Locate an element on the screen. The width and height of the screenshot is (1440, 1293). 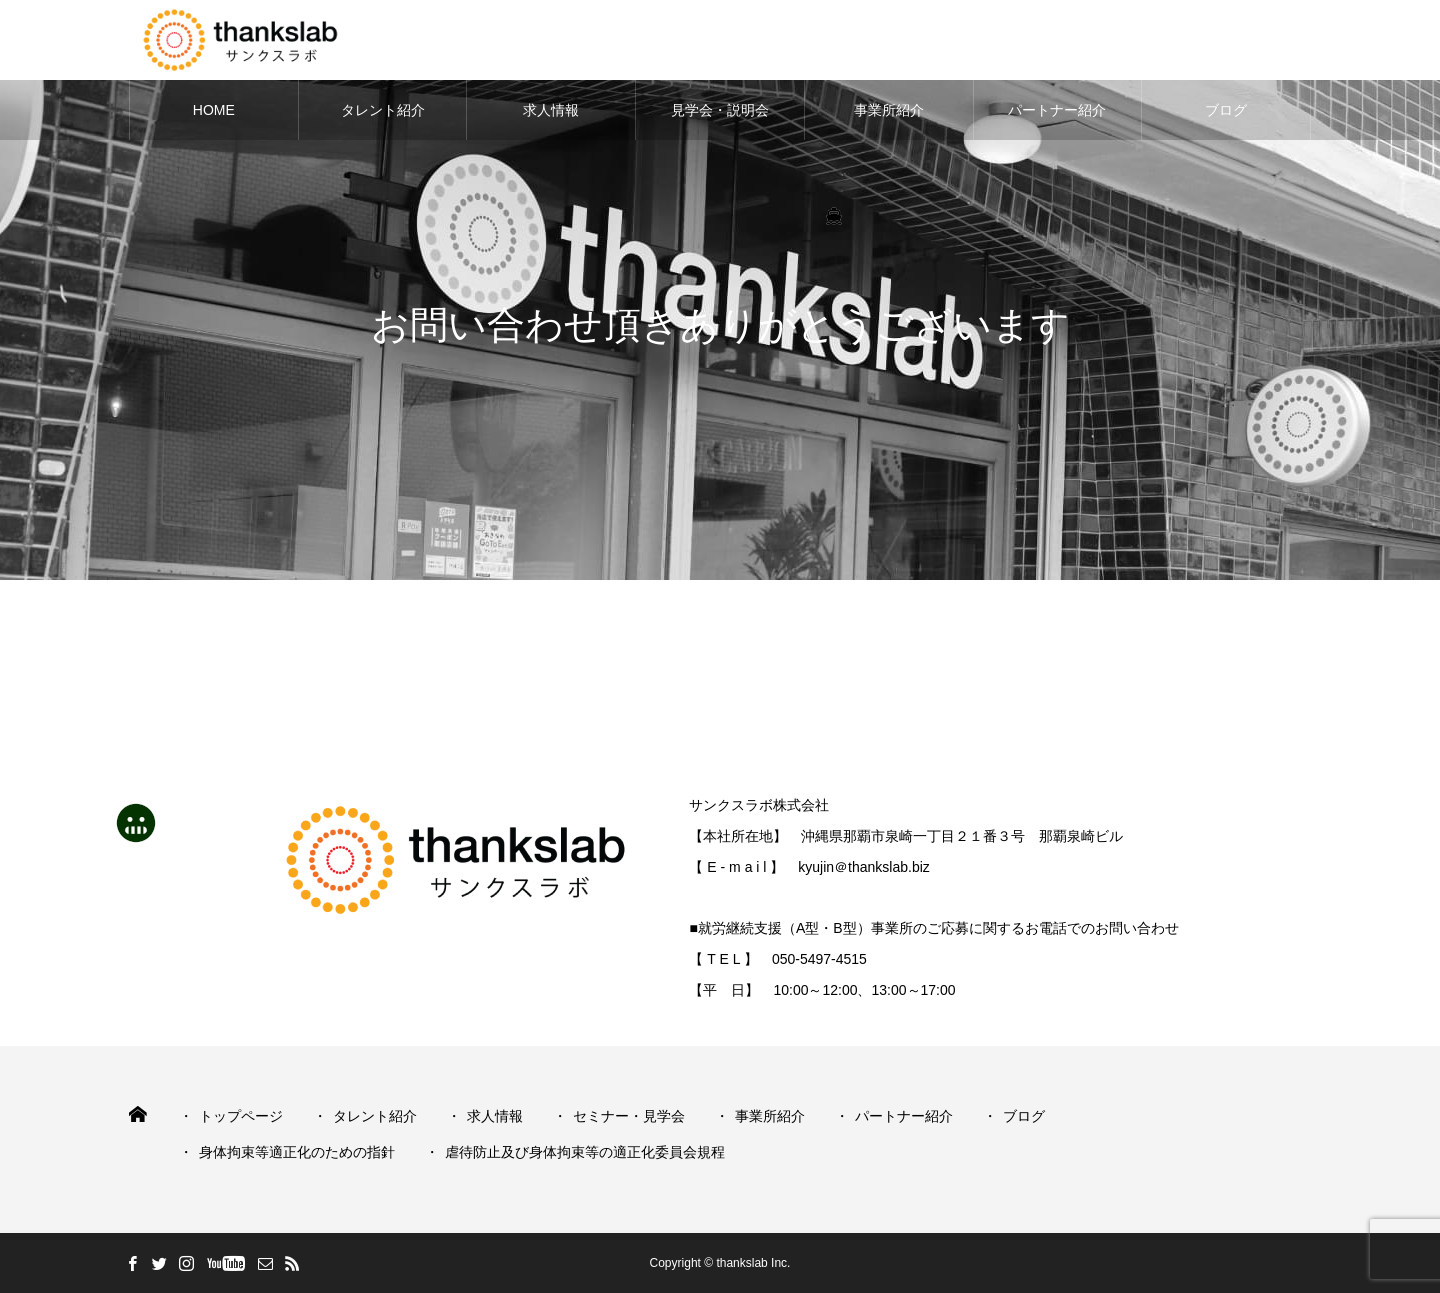
indicates an awkward or uncomfortable situation is located at coordinates (136, 823).